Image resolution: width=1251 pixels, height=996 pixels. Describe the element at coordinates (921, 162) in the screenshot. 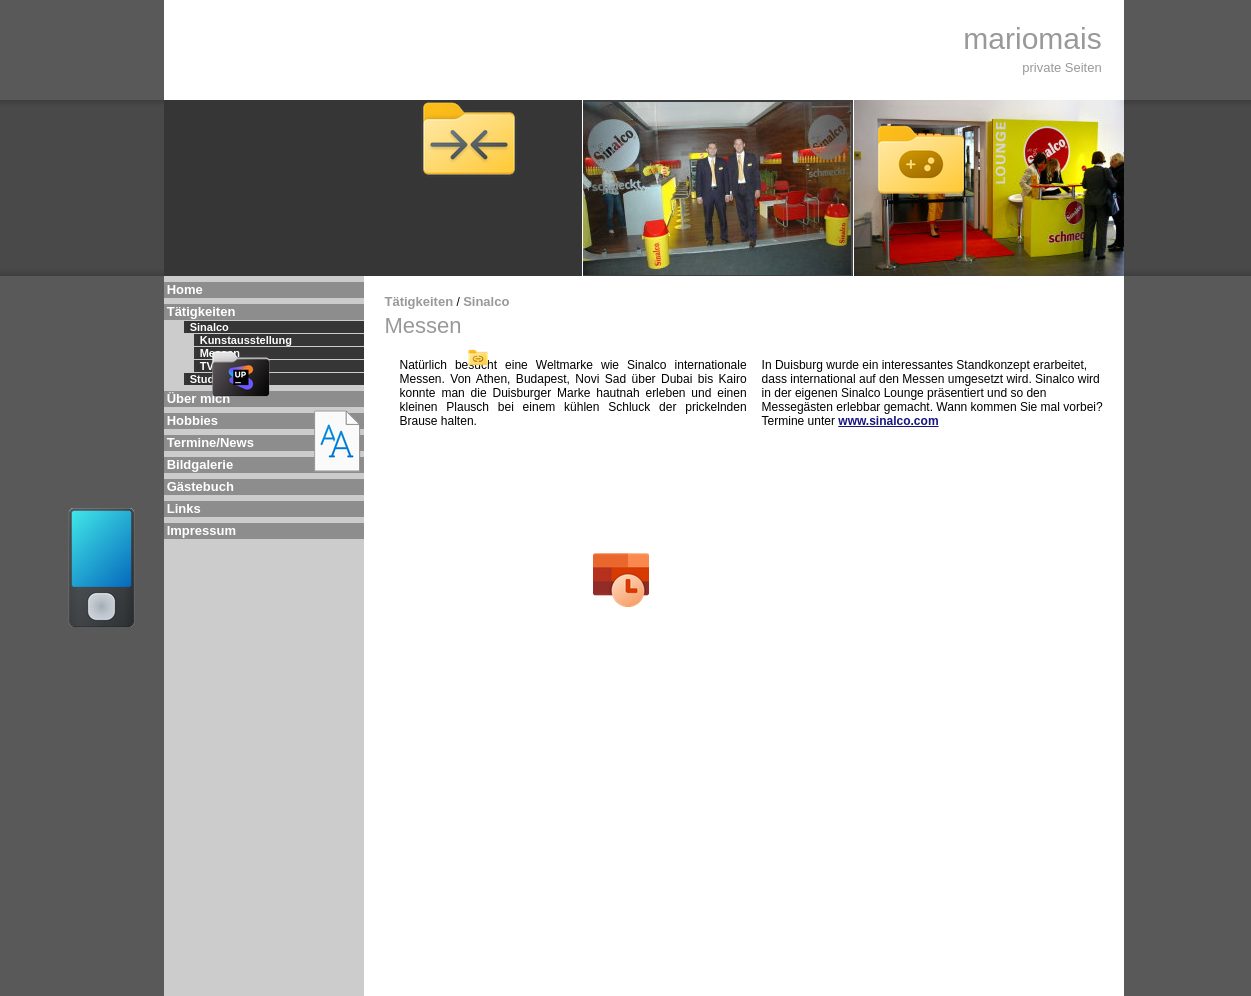

I see `open your games folder` at that location.